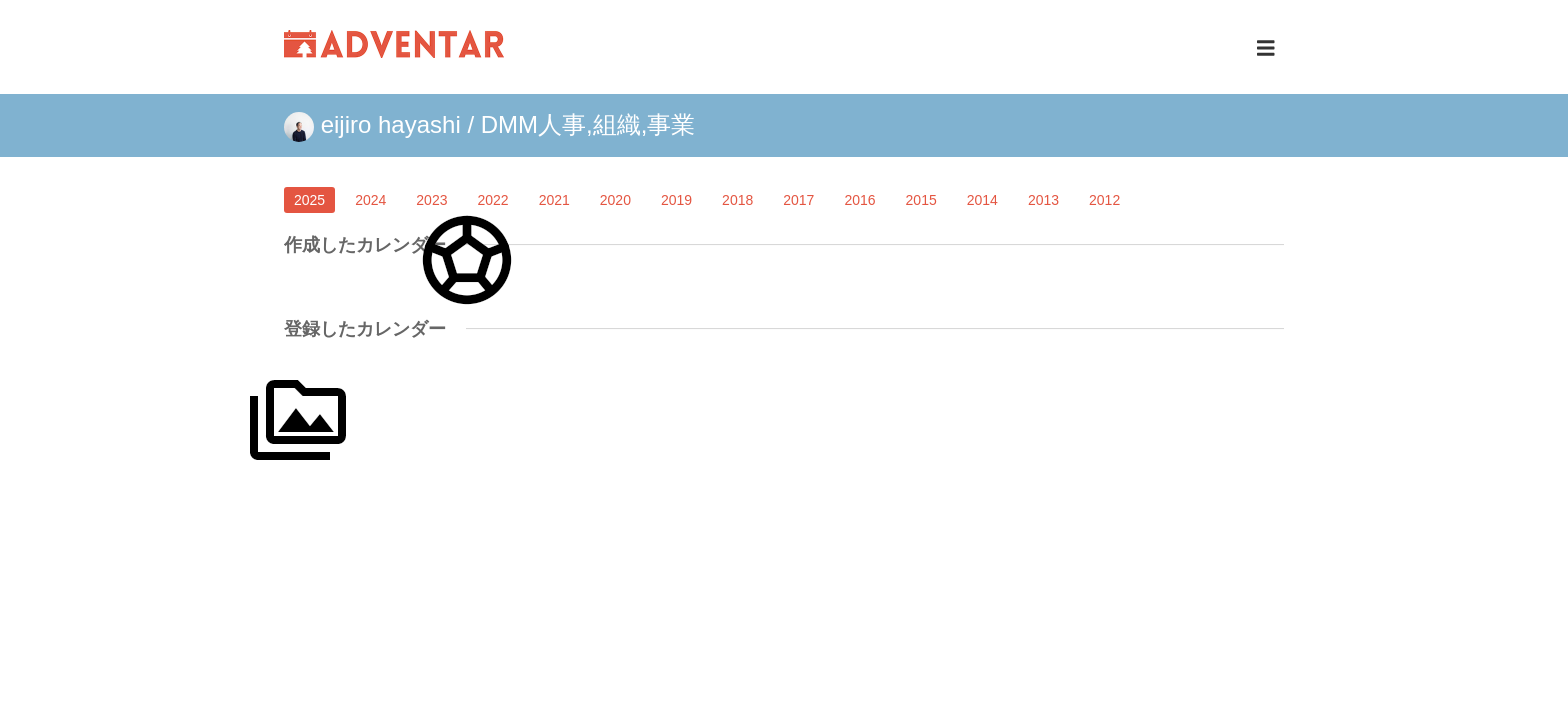 The image size is (1568, 720). I want to click on access photo and media library, so click(298, 420).